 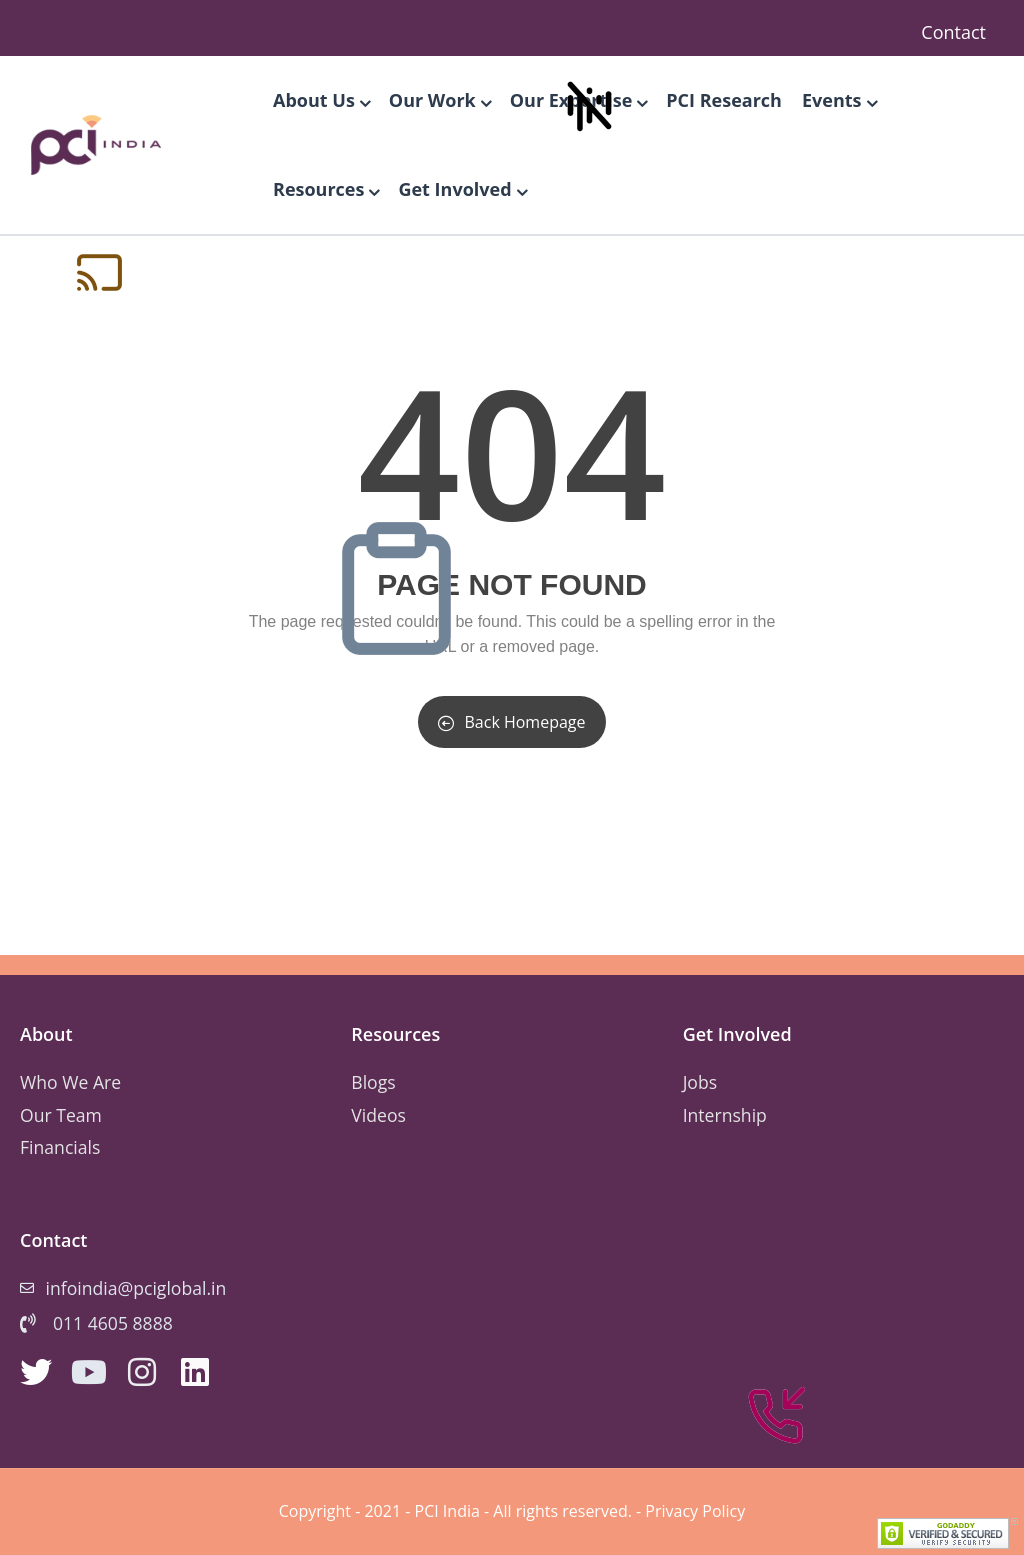 What do you see at coordinates (396, 588) in the screenshot?
I see `copy to clipboard` at bounding box center [396, 588].